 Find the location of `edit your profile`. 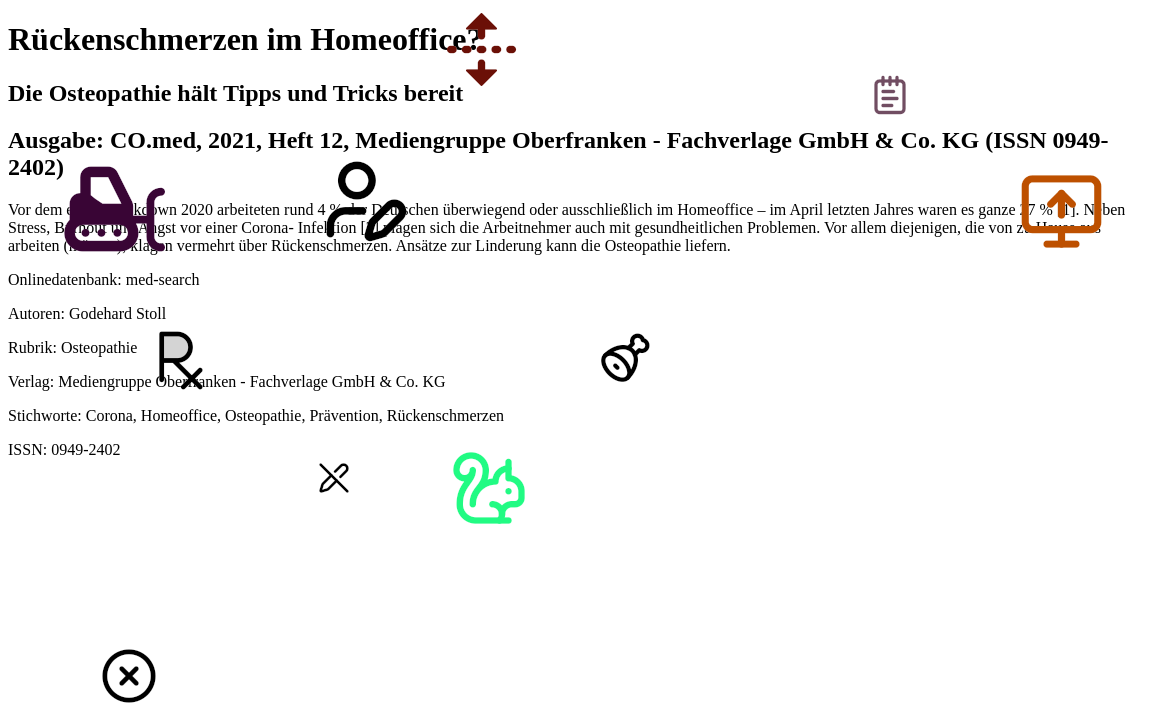

edit your profile is located at coordinates (364, 199).